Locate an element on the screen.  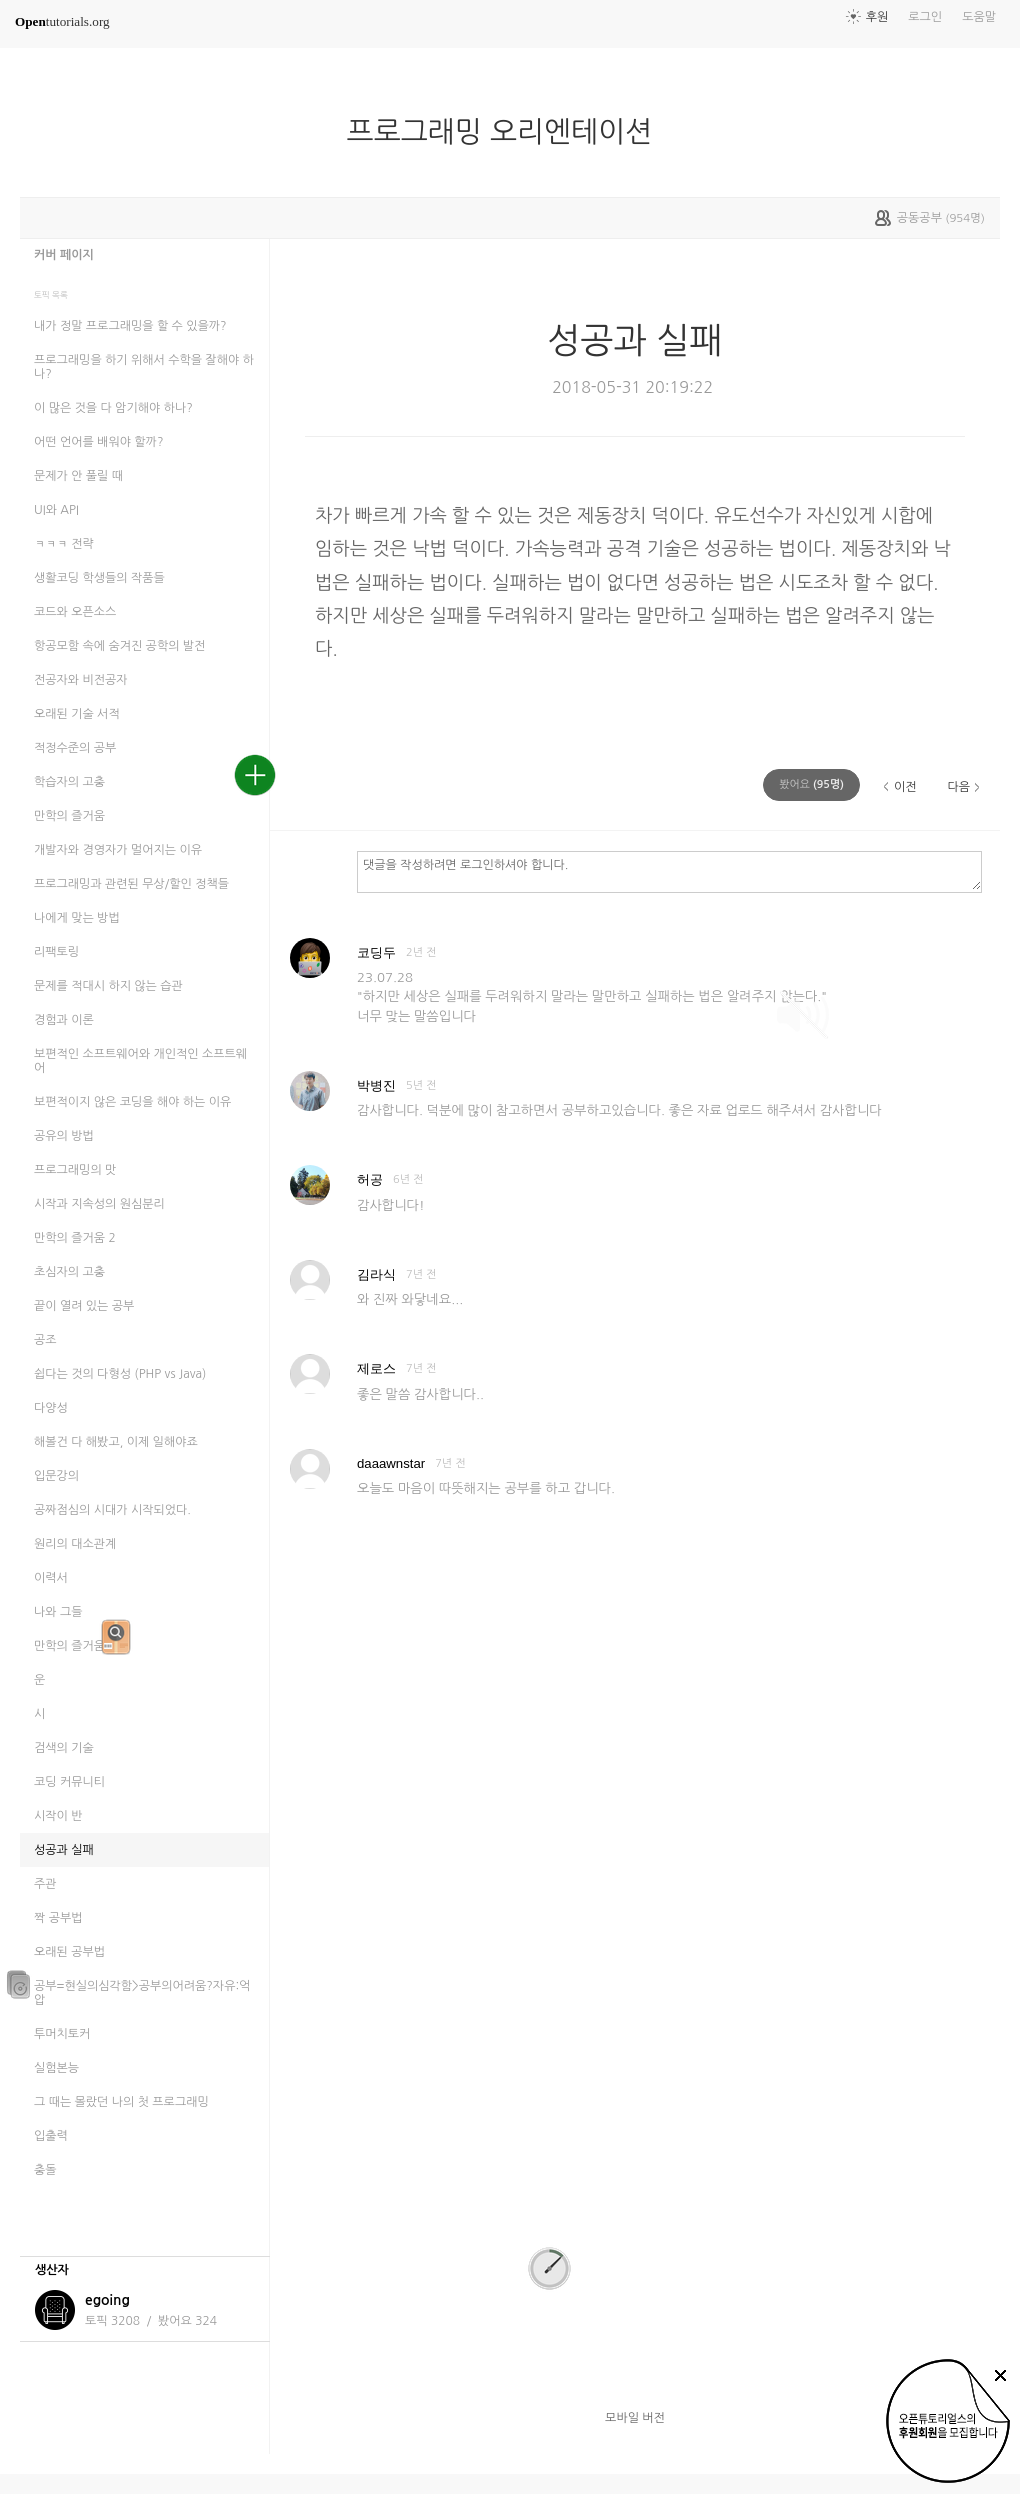
indicates audio is muted is located at coordinates (803, 1015).